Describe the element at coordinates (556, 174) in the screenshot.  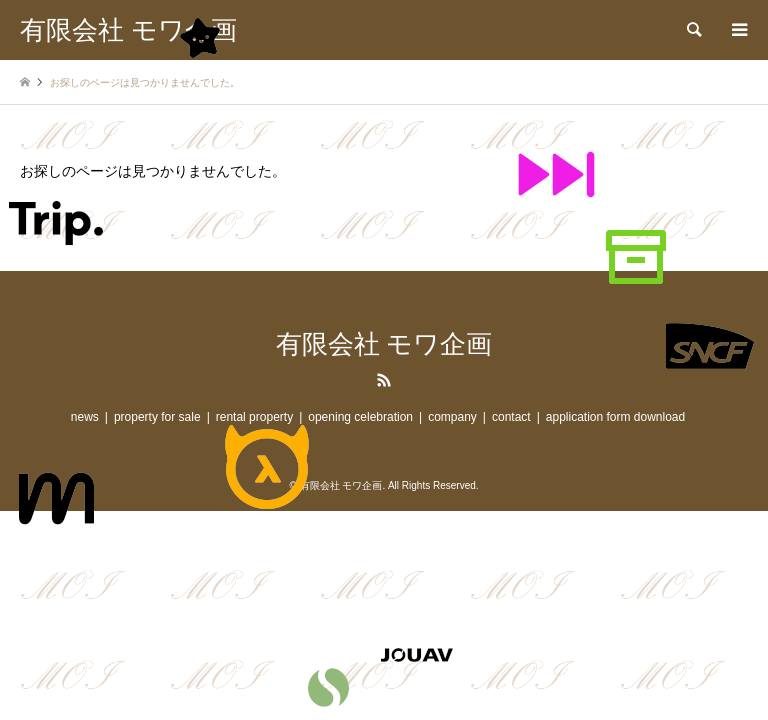
I see `skip to the end of the track` at that location.